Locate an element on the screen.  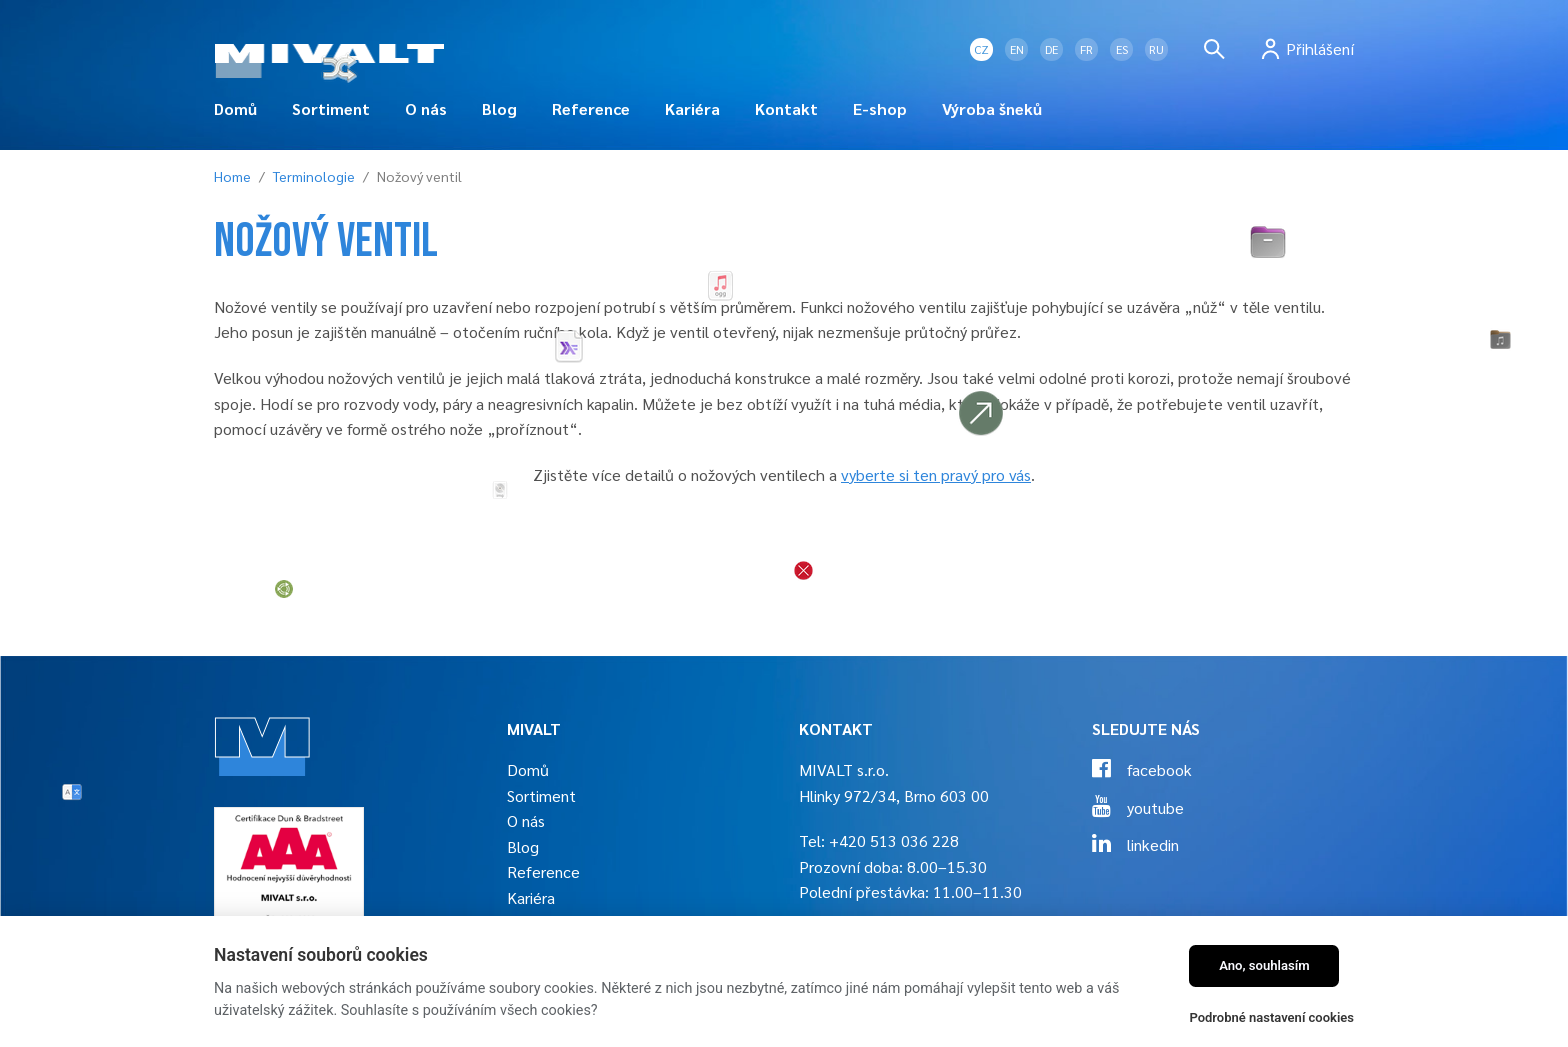
open the file manager application is located at coordinates (1268, 242).